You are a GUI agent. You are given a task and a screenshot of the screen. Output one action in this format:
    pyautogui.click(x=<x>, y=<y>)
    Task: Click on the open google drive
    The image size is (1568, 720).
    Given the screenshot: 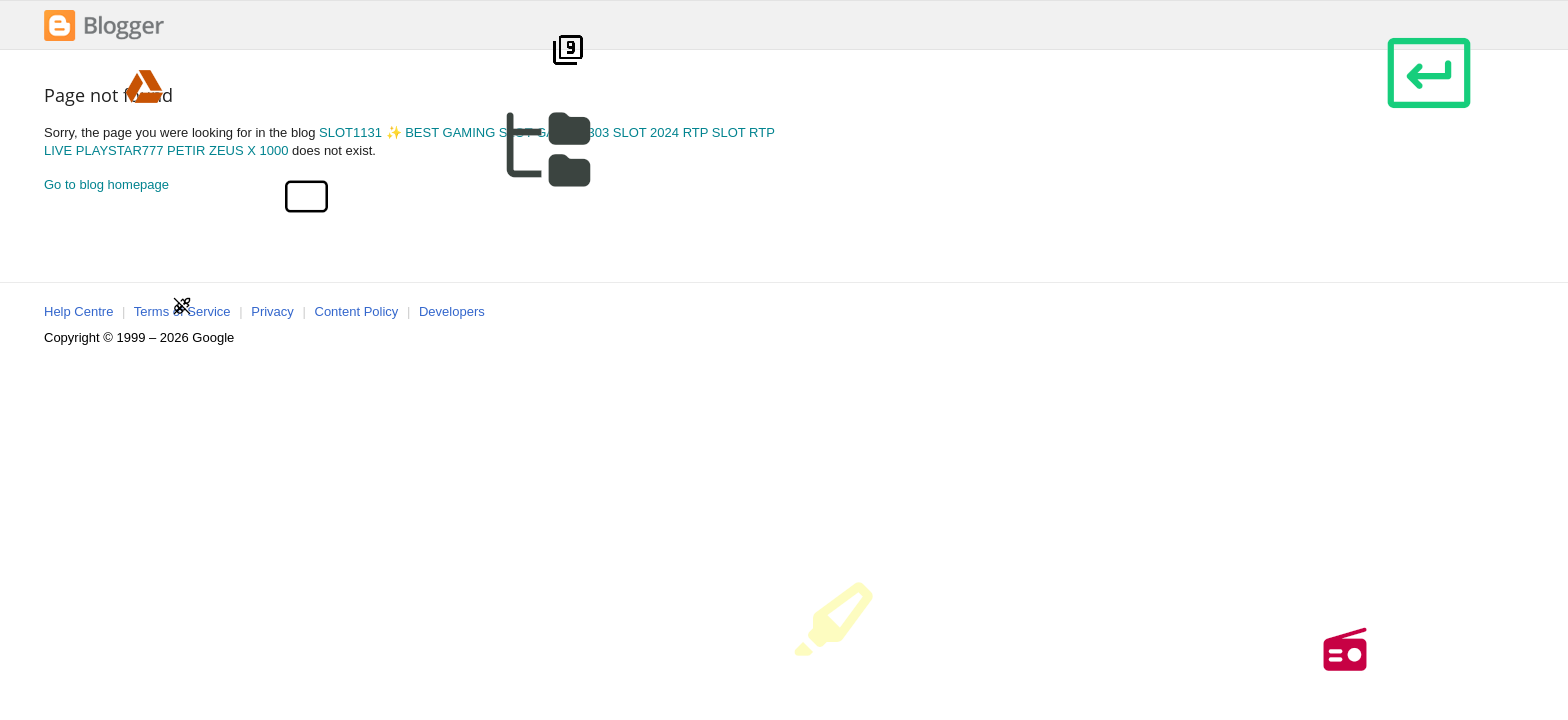 What is the action you would take?
    pyautogui.click(x=144, y=86)
    